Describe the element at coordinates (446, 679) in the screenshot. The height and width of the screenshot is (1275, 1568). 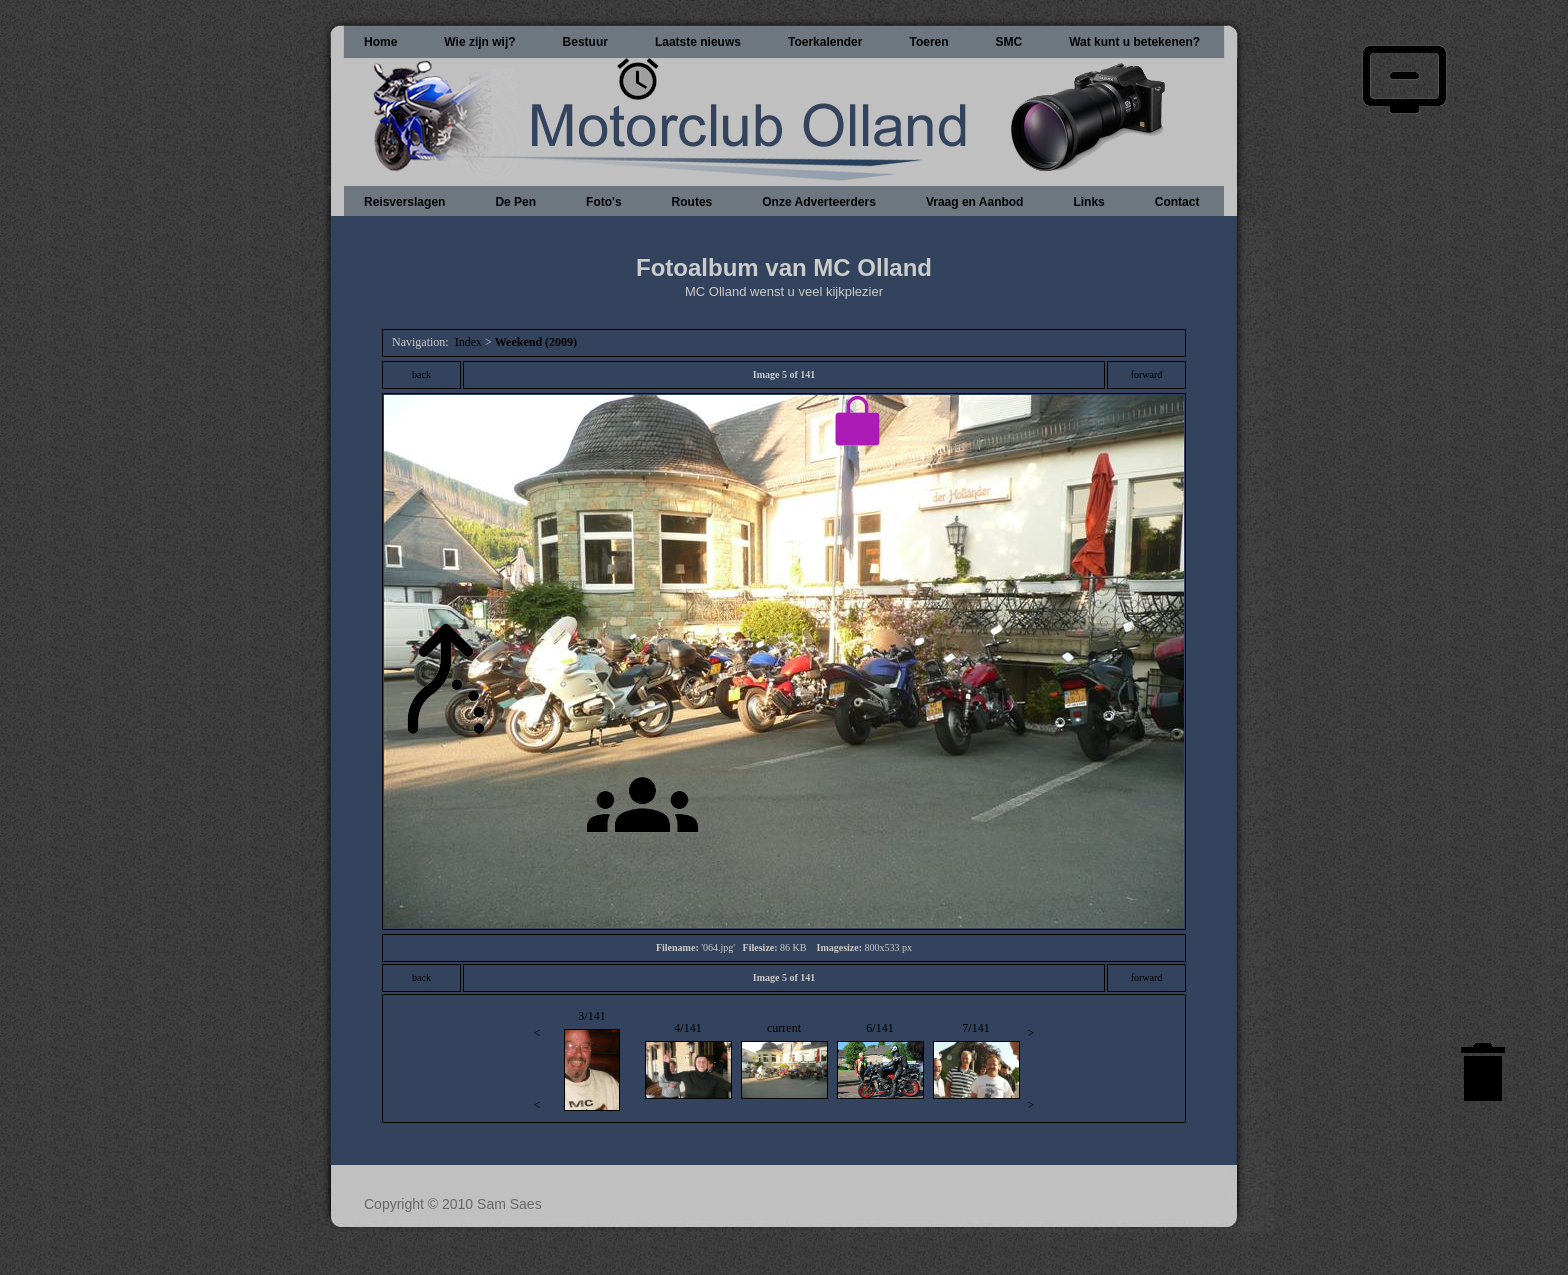
I see `merge content from right into main branch` at that location.